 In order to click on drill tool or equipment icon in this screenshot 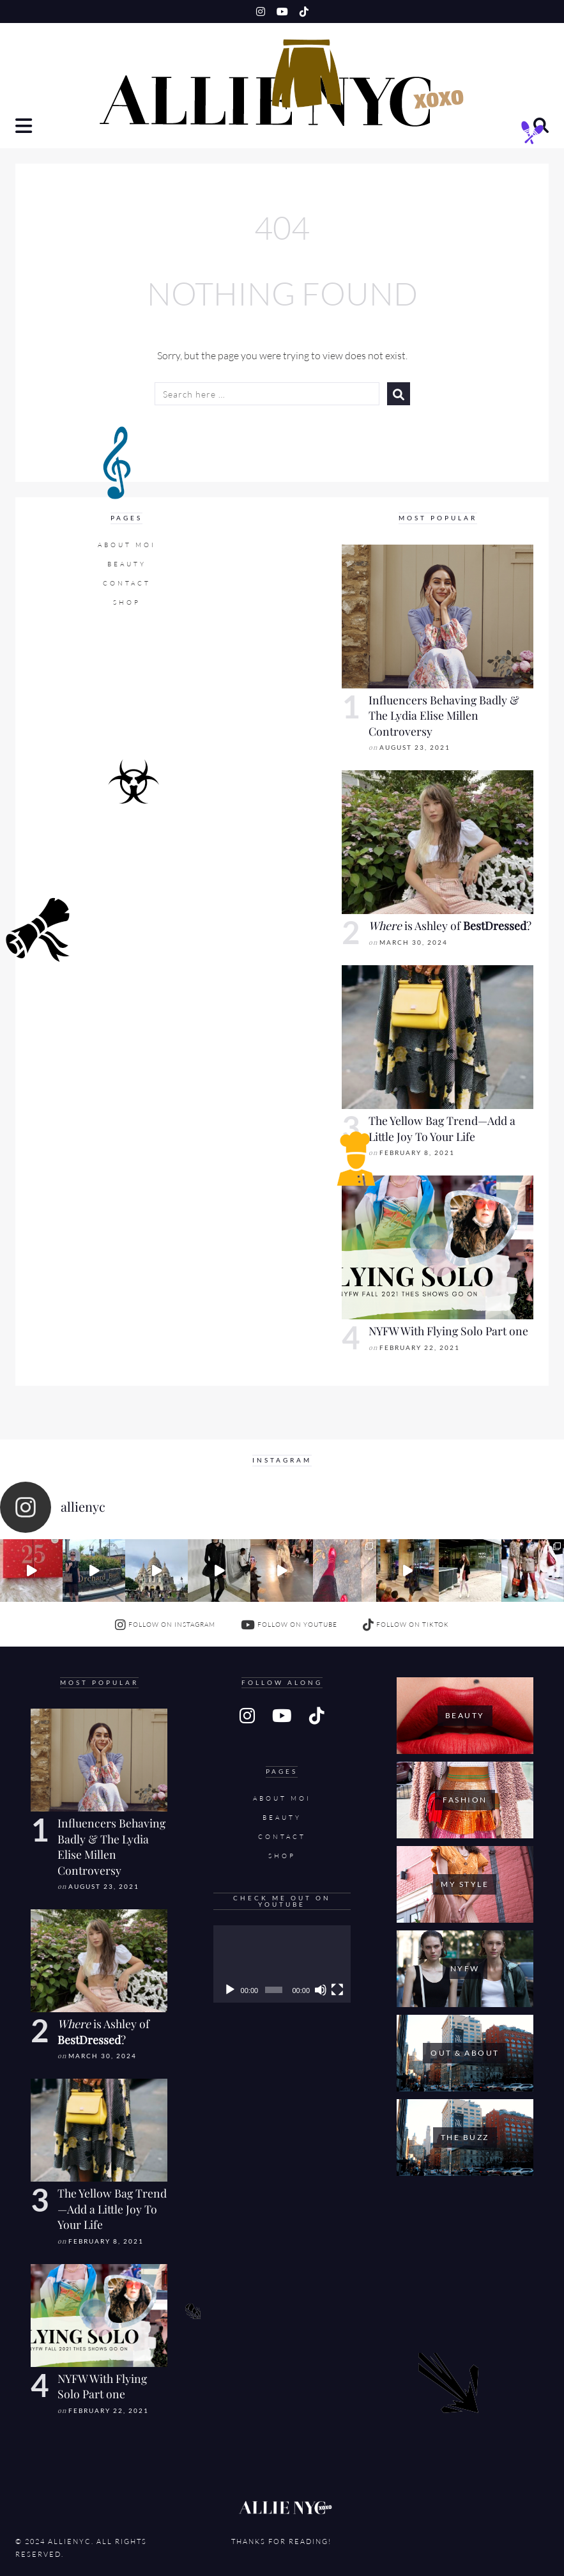, I will do `click(193, 2311)`.